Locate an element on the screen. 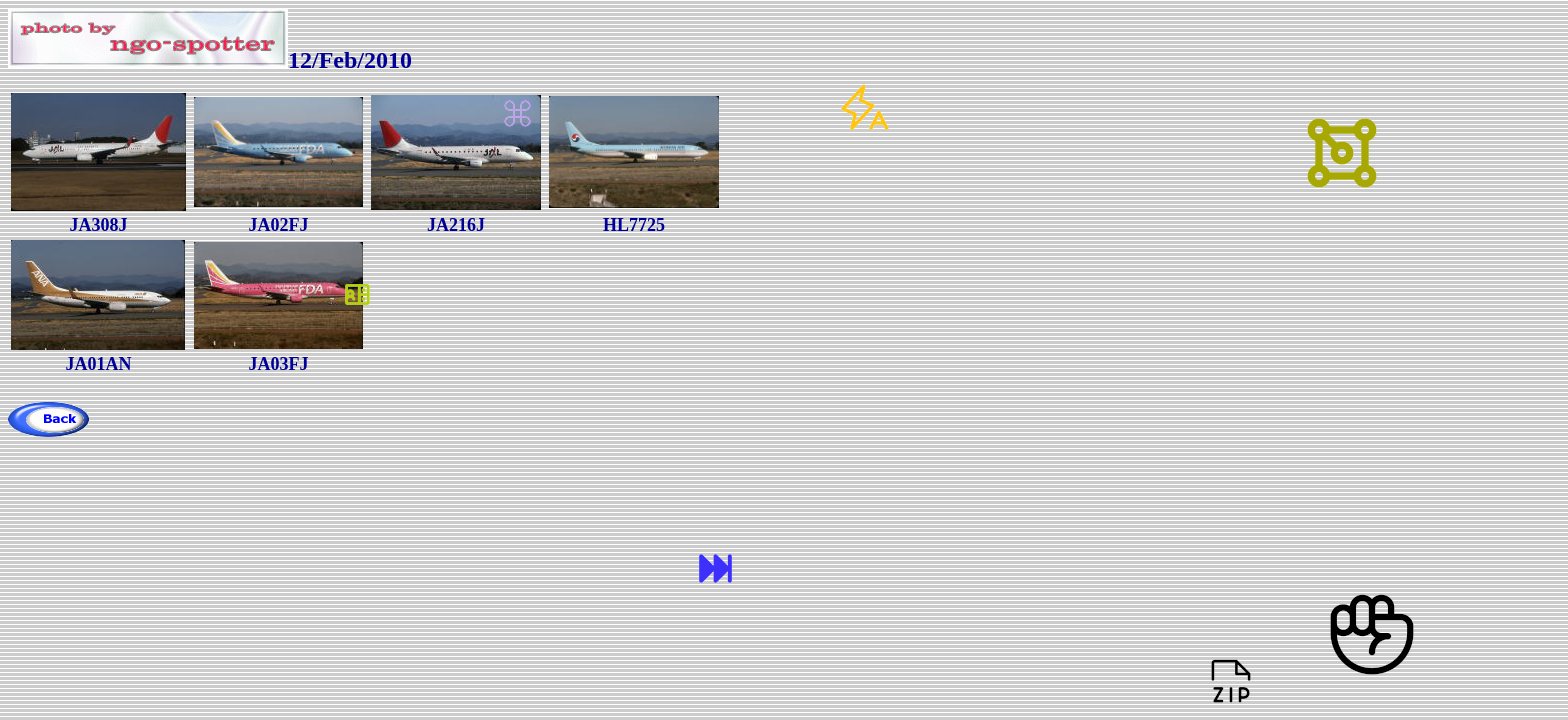  view complex network topology is located at coordinates (1342, 153).